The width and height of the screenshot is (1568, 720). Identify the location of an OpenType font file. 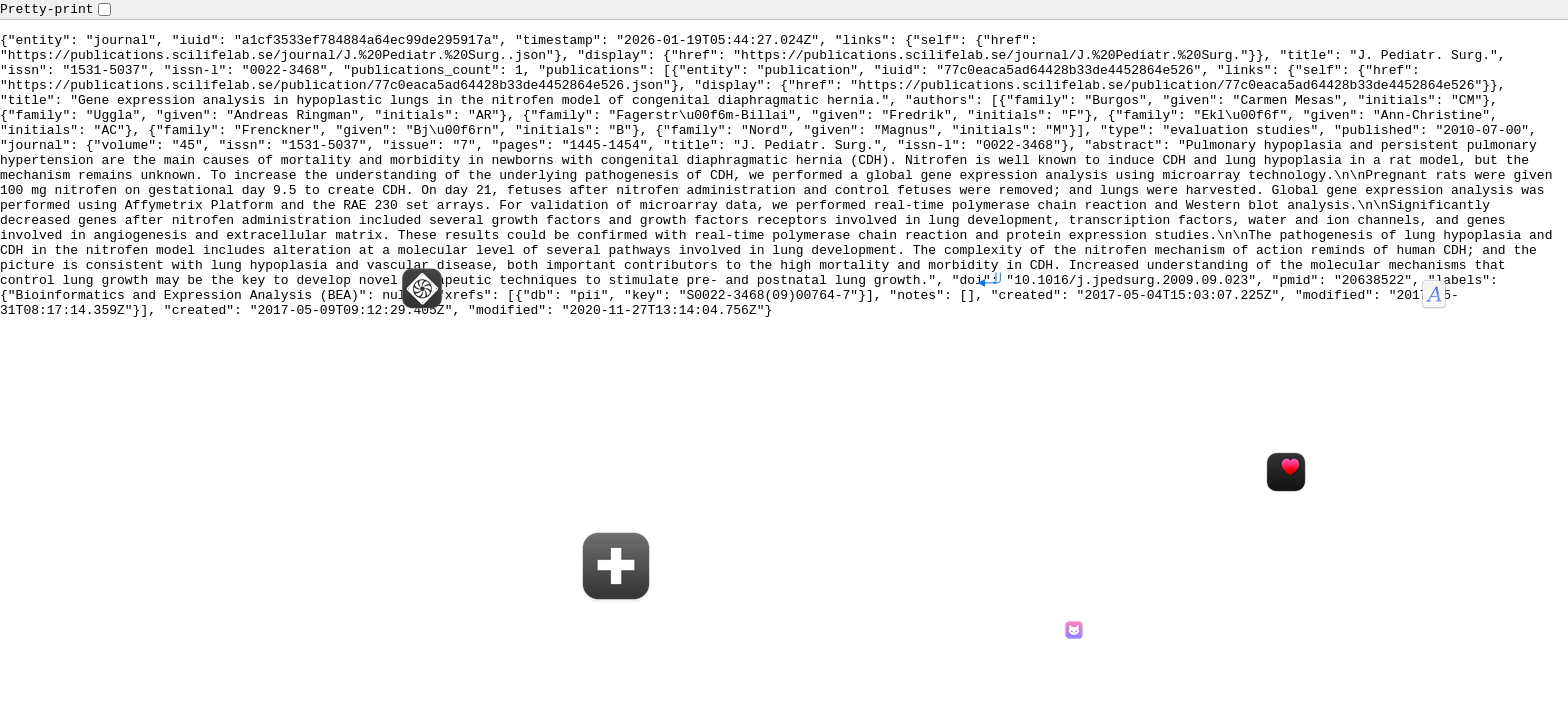
(1434, 294).